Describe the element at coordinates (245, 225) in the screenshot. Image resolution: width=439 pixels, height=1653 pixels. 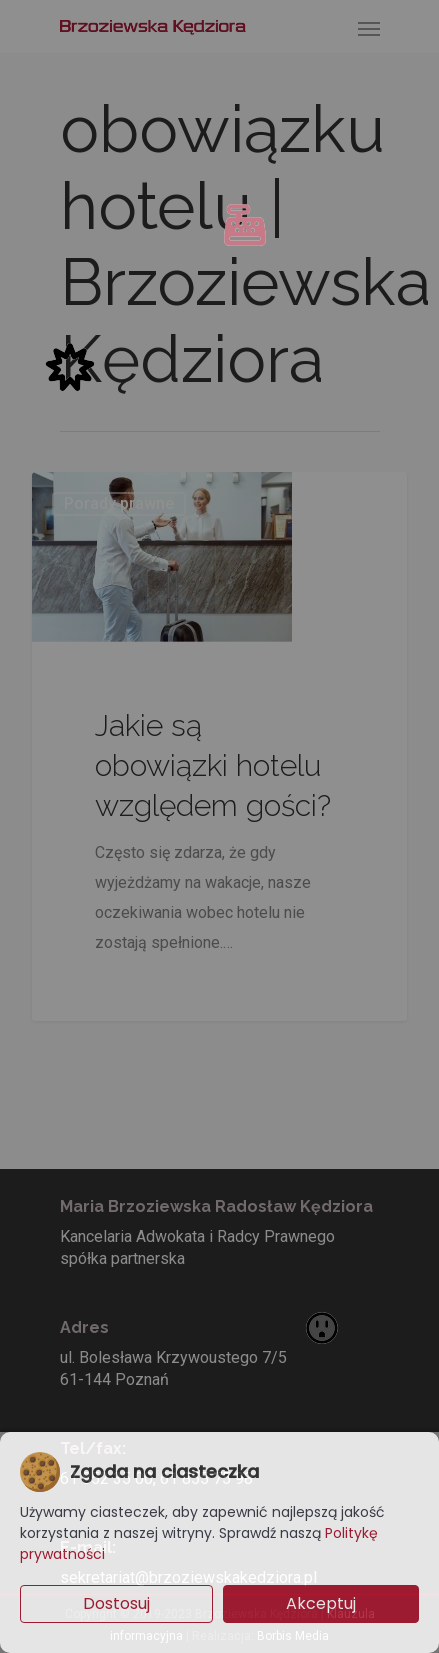
I see `access point of sale system` at that location.